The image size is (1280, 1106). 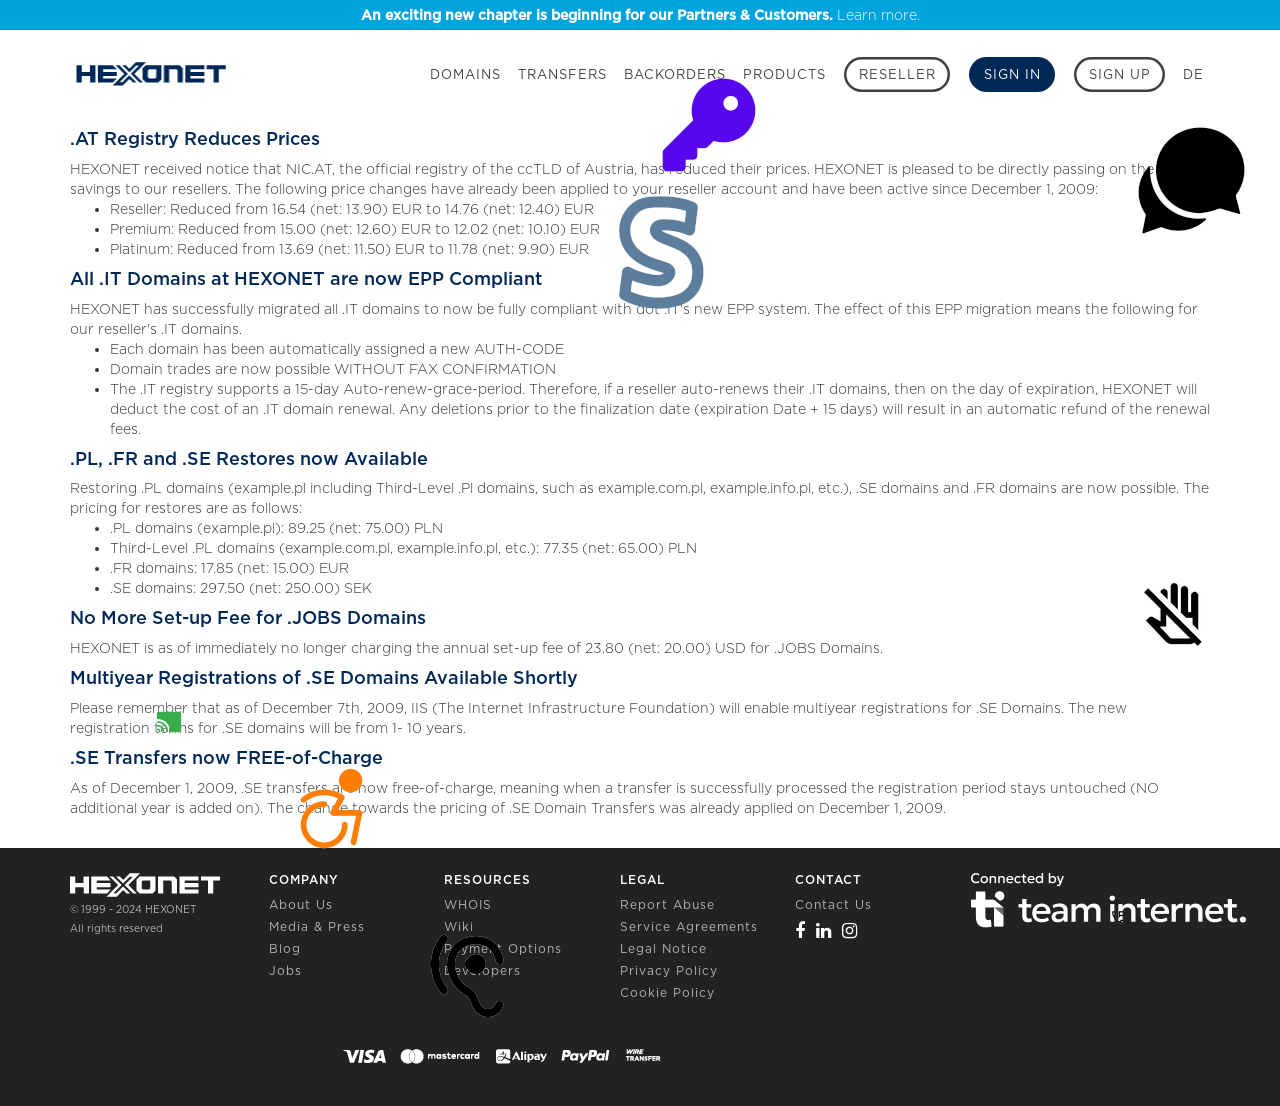 What do you see at coordinates (1191, 180) in the screenshot?
I see `open messaging or chat` at bounding box center [1191, 180].